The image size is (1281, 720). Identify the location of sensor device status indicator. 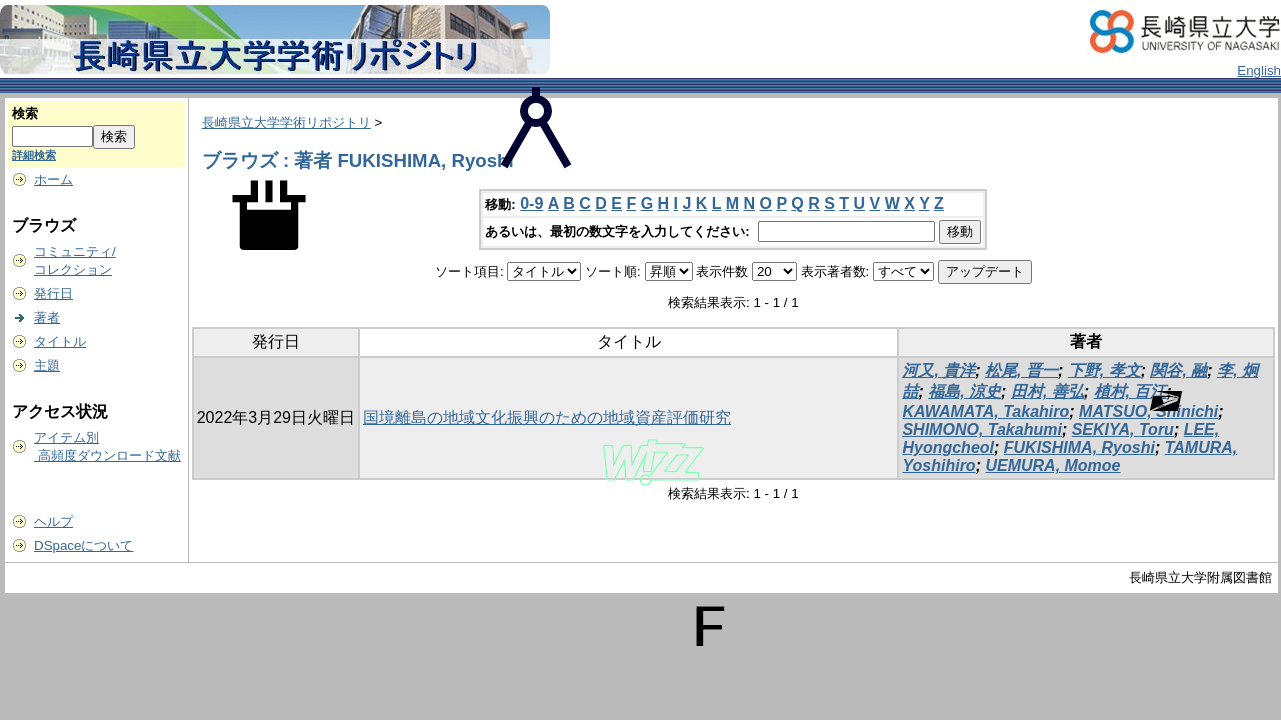
(269, 217).